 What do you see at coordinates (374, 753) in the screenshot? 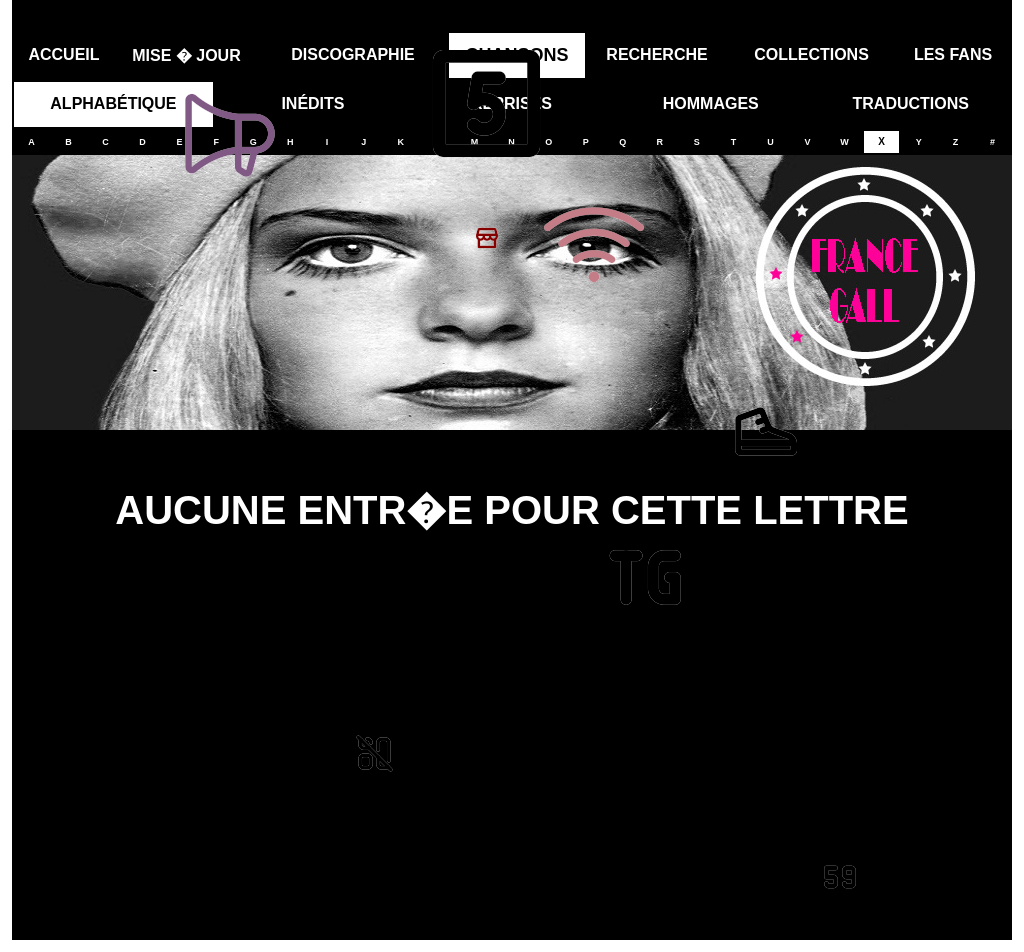
I see `disable layout view` at bounding box center [374, 753].